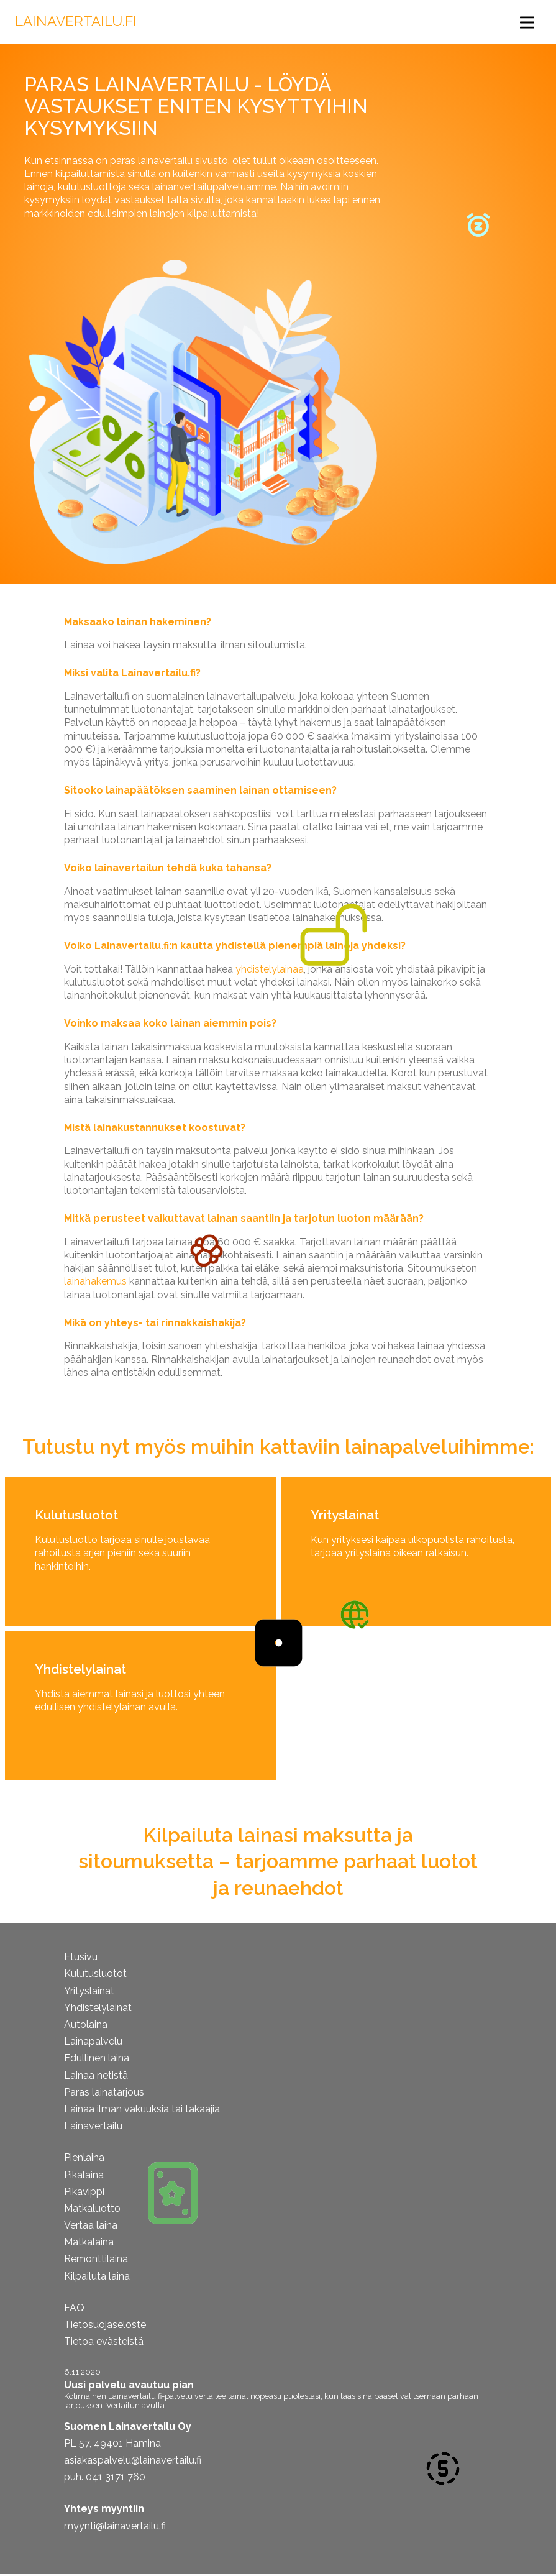 Image resolution: width=556 pixels, height=2576 pixels. What do you see at coordinates (443, 2468) in the screenshot?
I see `step 5 of a multi-step process` at bounding box center [443, 2468].